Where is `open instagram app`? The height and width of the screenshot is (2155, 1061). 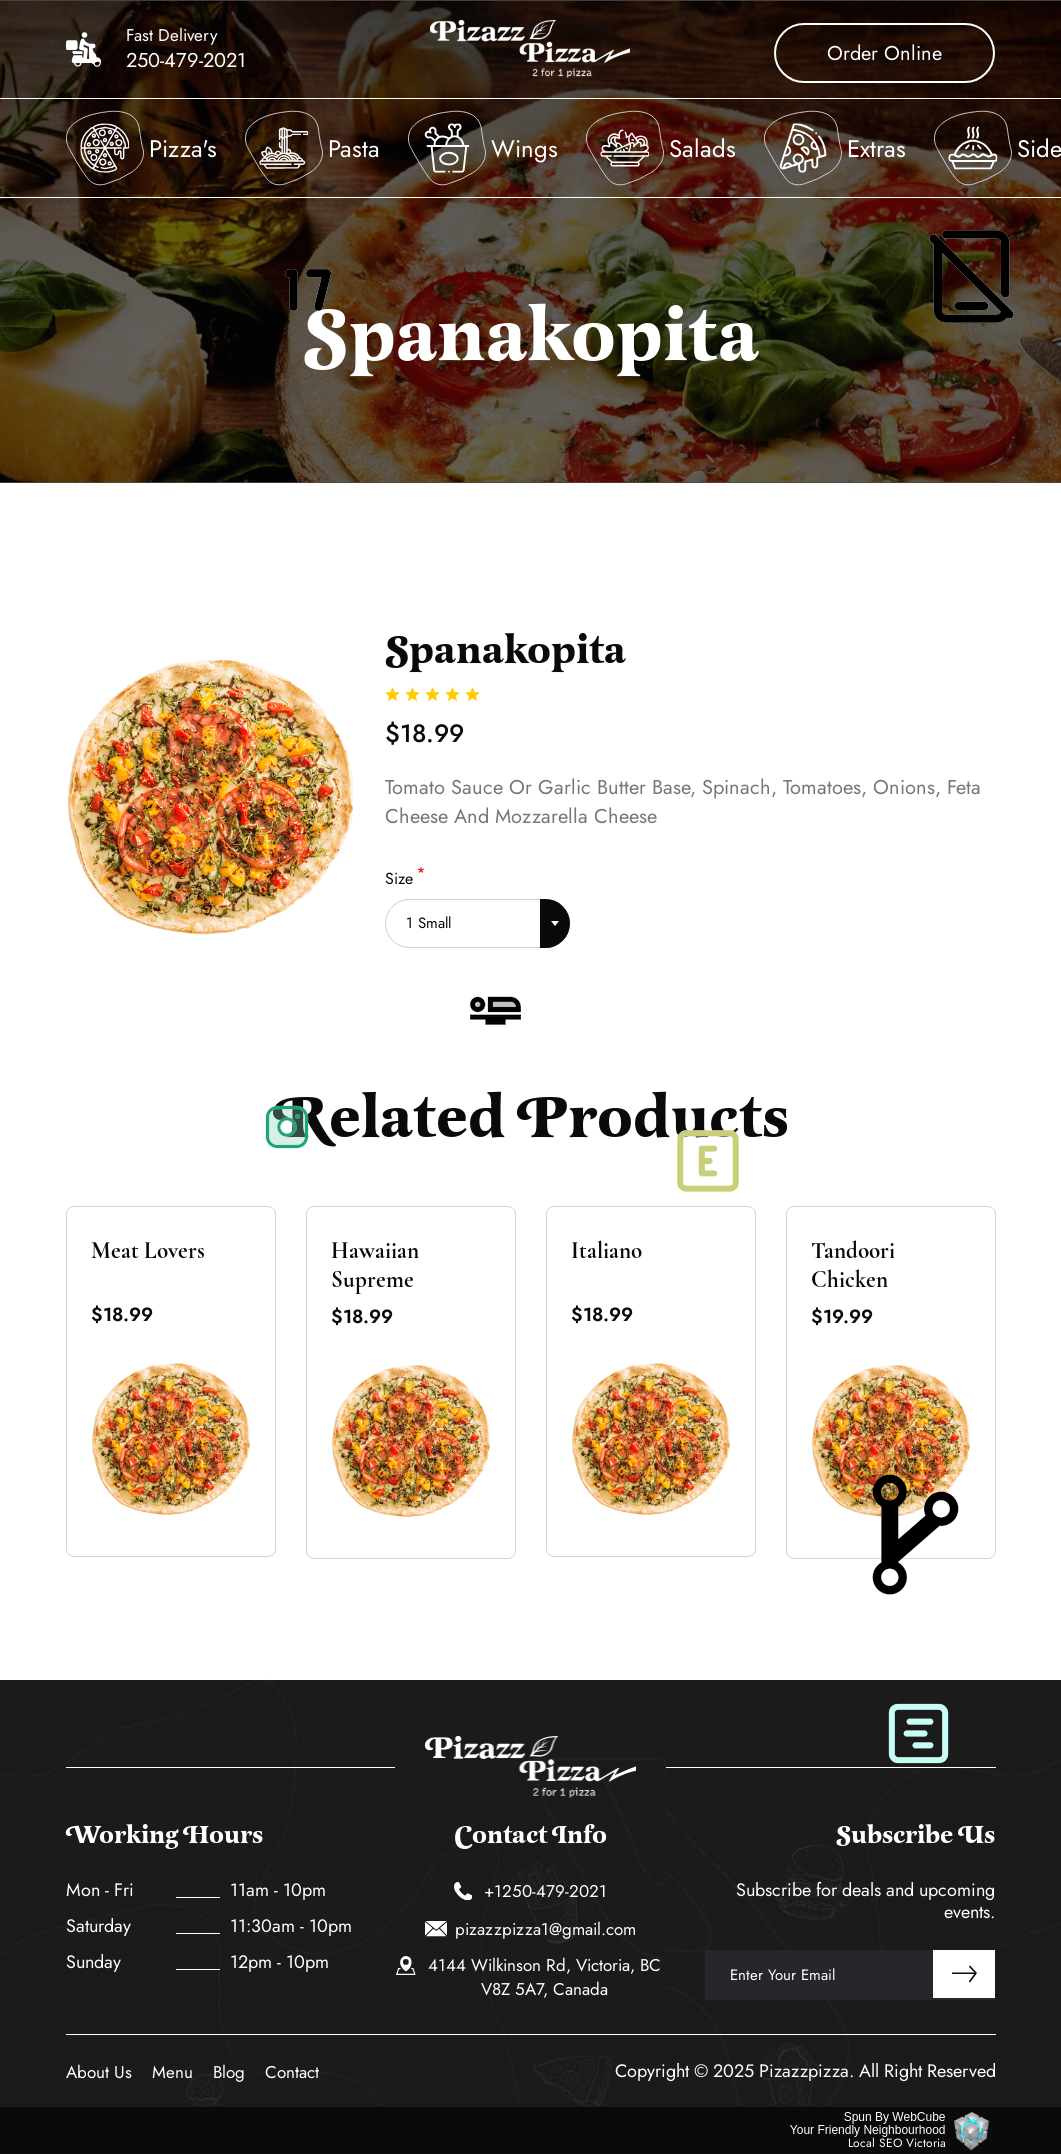 open instagram app is located at coordinates (287, 1127).